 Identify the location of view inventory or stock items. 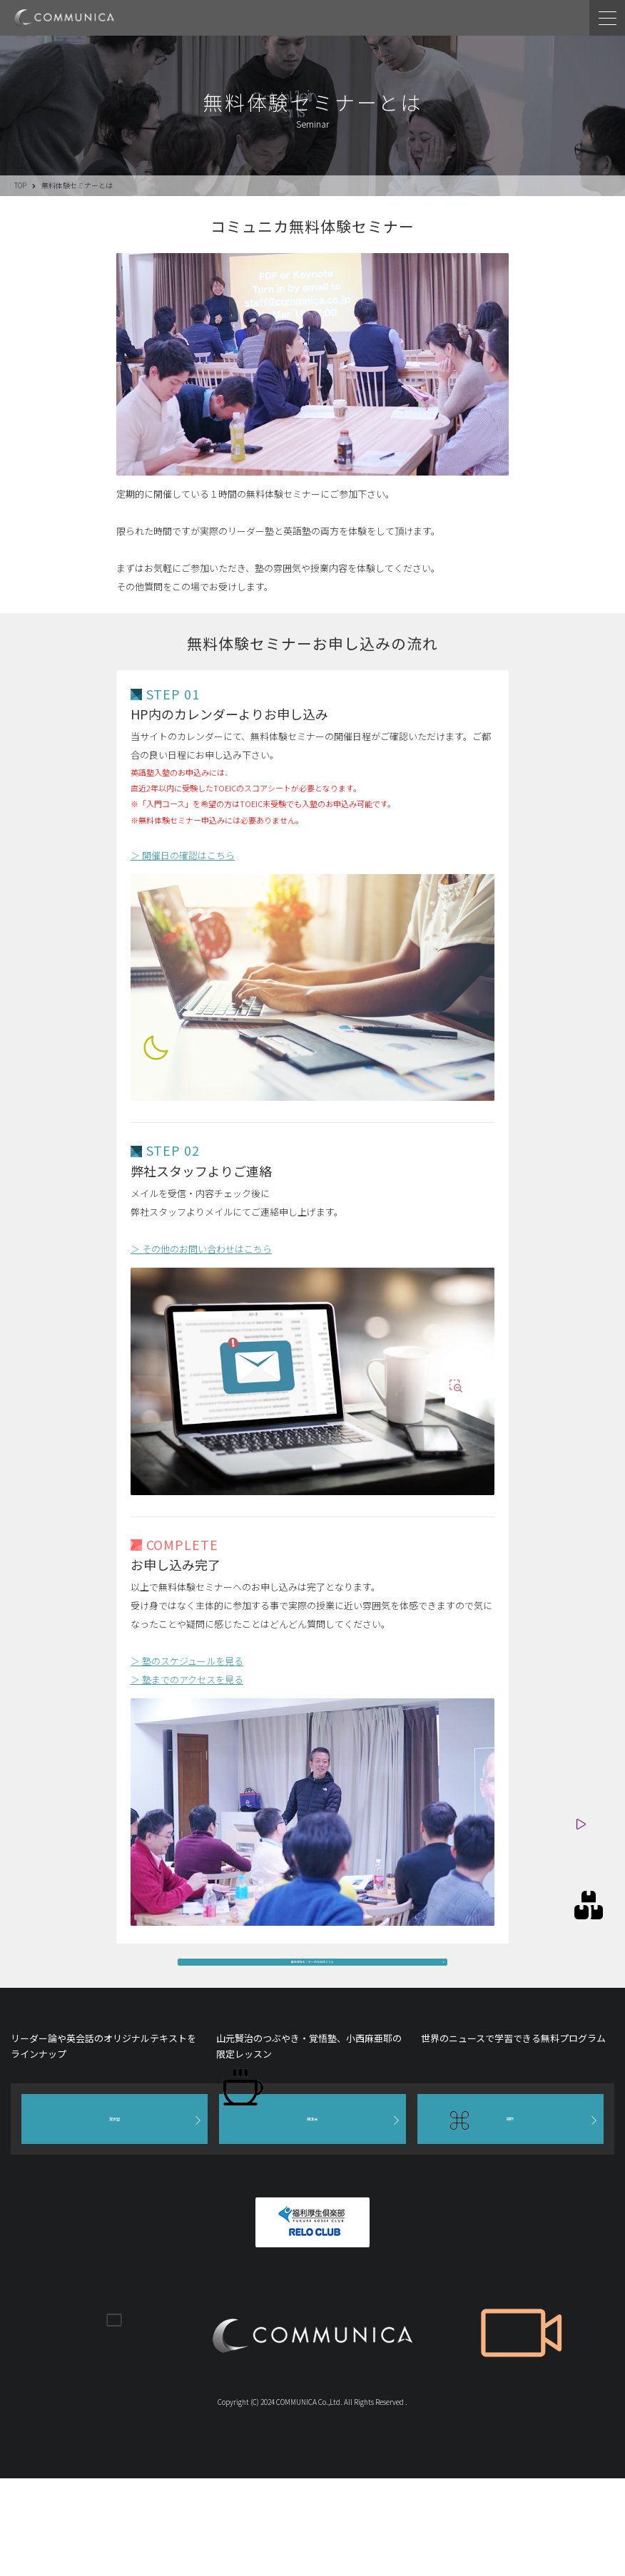
(589, 1905).